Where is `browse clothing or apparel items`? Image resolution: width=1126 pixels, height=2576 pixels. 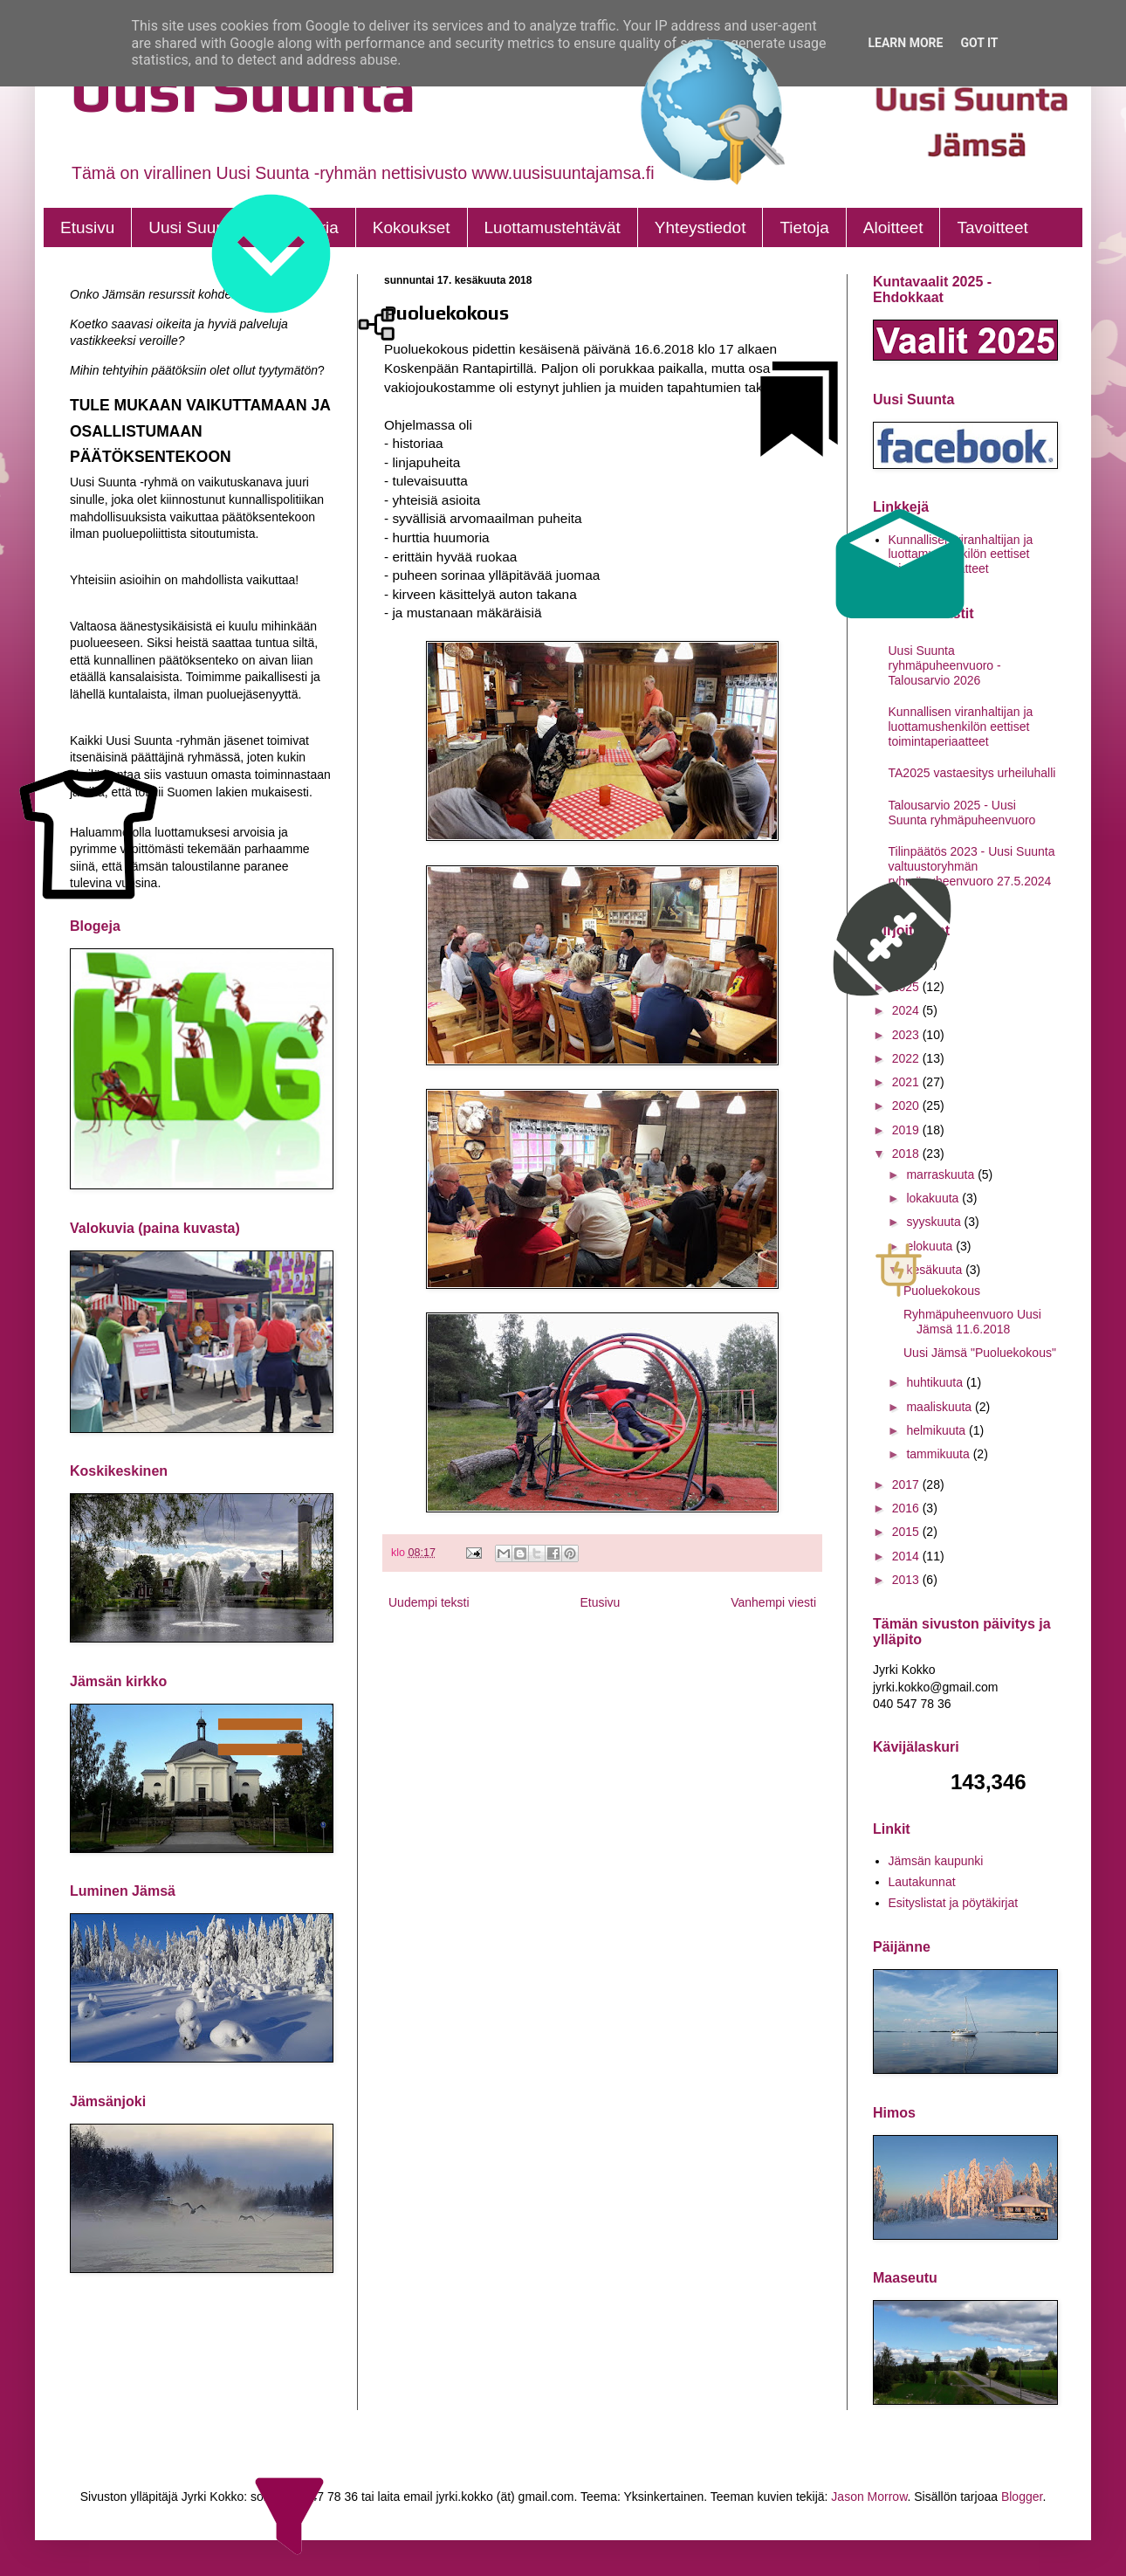
browse clothing or apparel items is located at coordinates (88, 834).